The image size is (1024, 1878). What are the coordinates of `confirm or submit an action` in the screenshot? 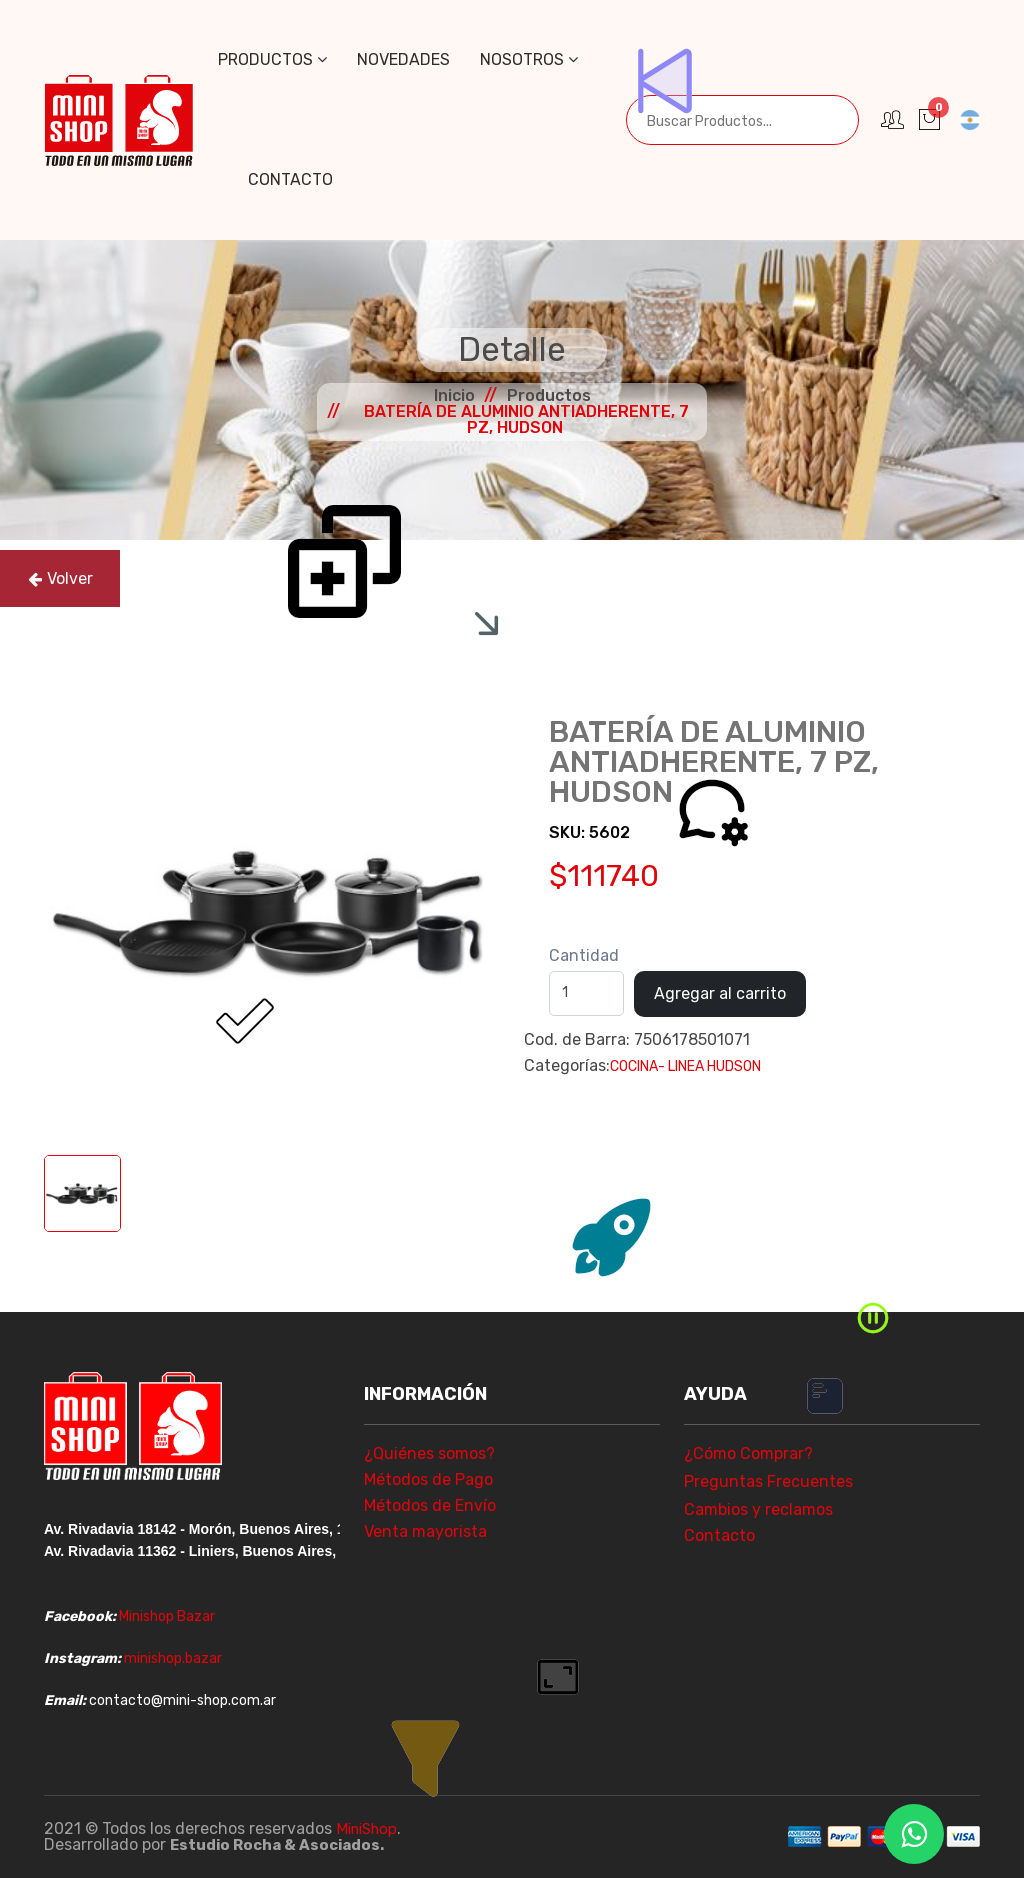 It's located at (244, 1020).